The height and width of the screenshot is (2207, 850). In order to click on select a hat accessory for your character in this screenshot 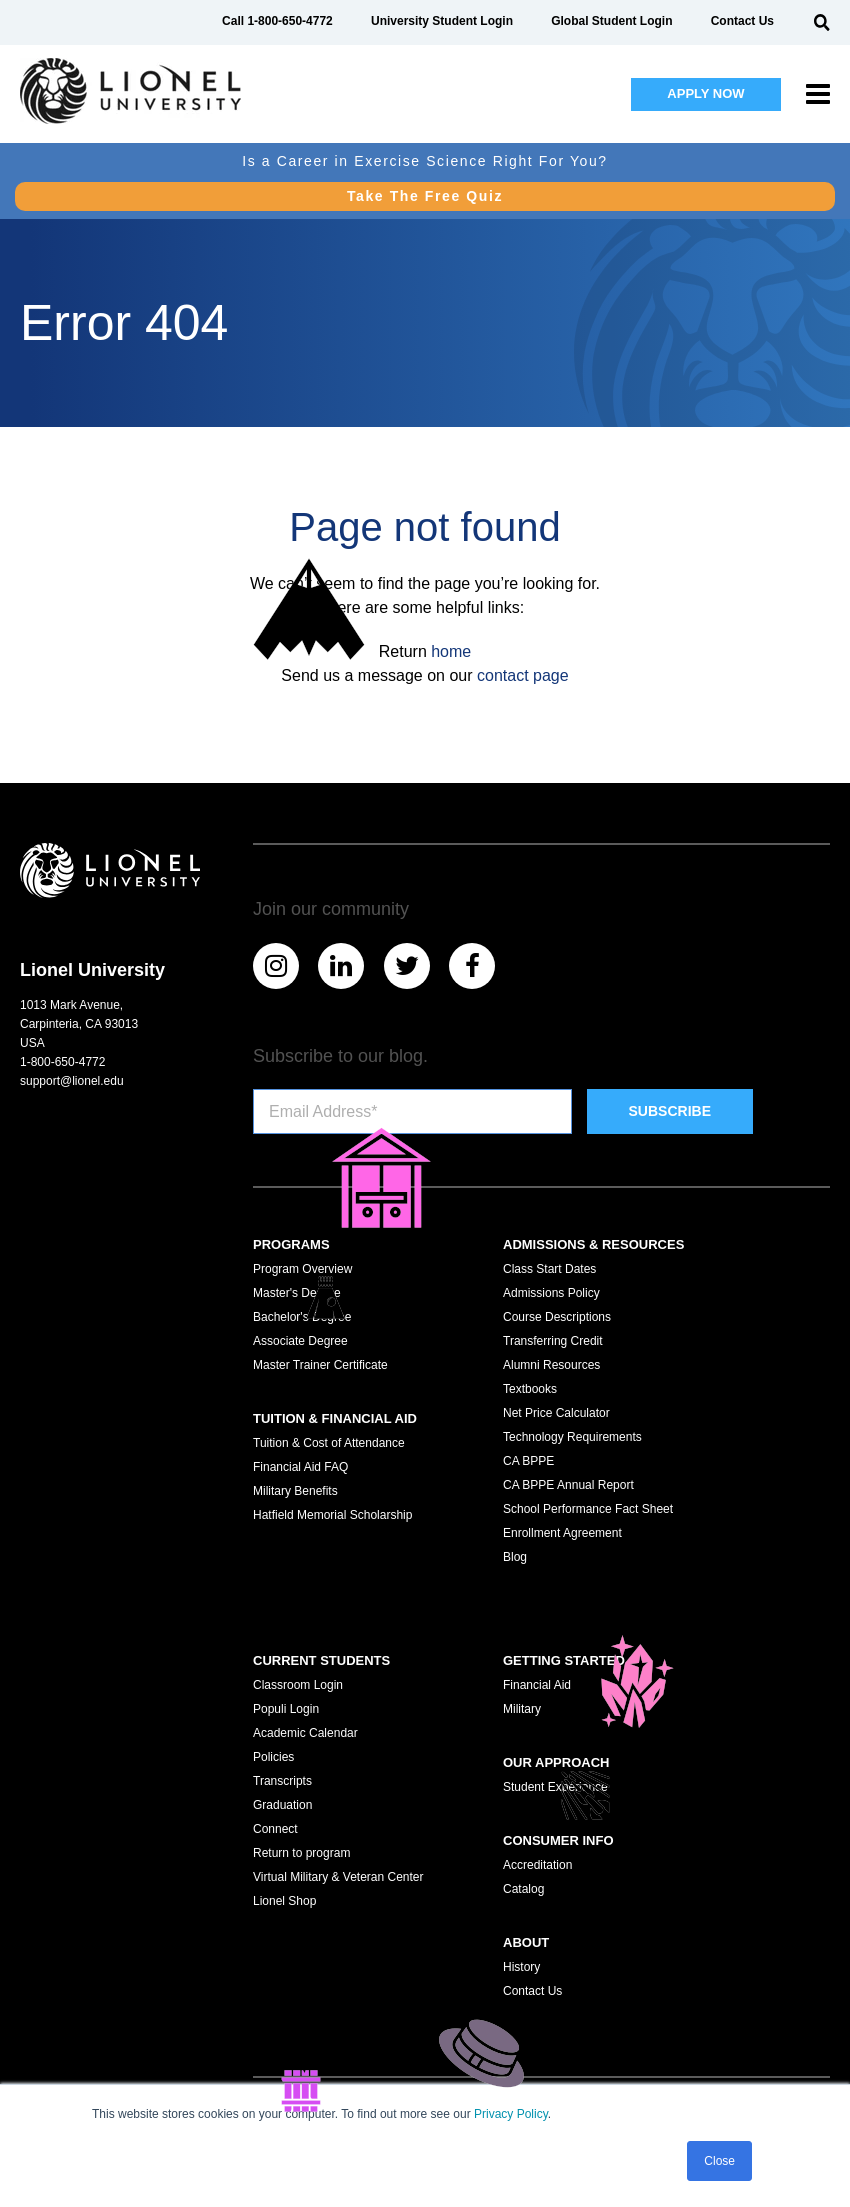, I will do `click(481, 2053)`.